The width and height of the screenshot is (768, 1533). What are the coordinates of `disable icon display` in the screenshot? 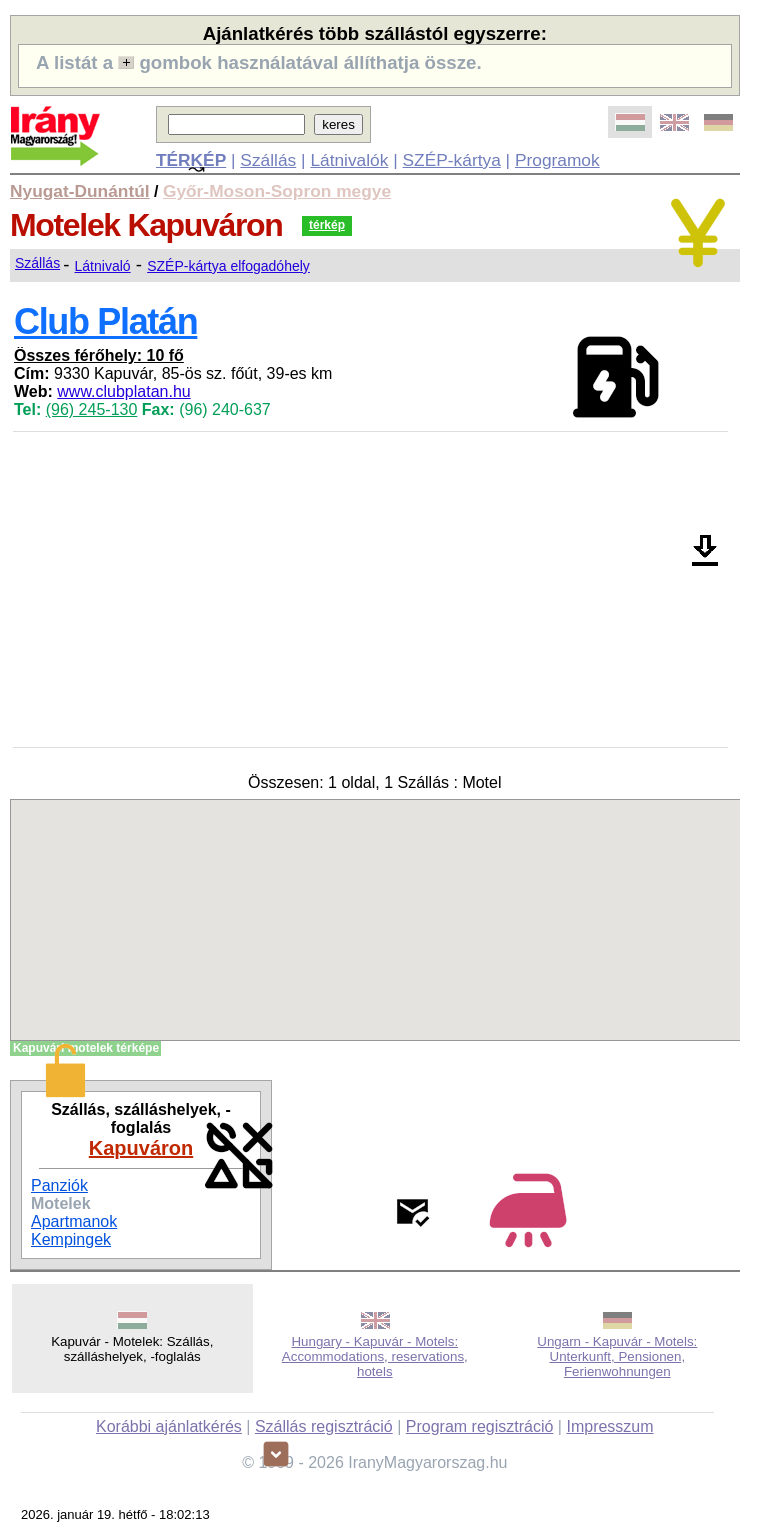 It's located at (239, 1155).